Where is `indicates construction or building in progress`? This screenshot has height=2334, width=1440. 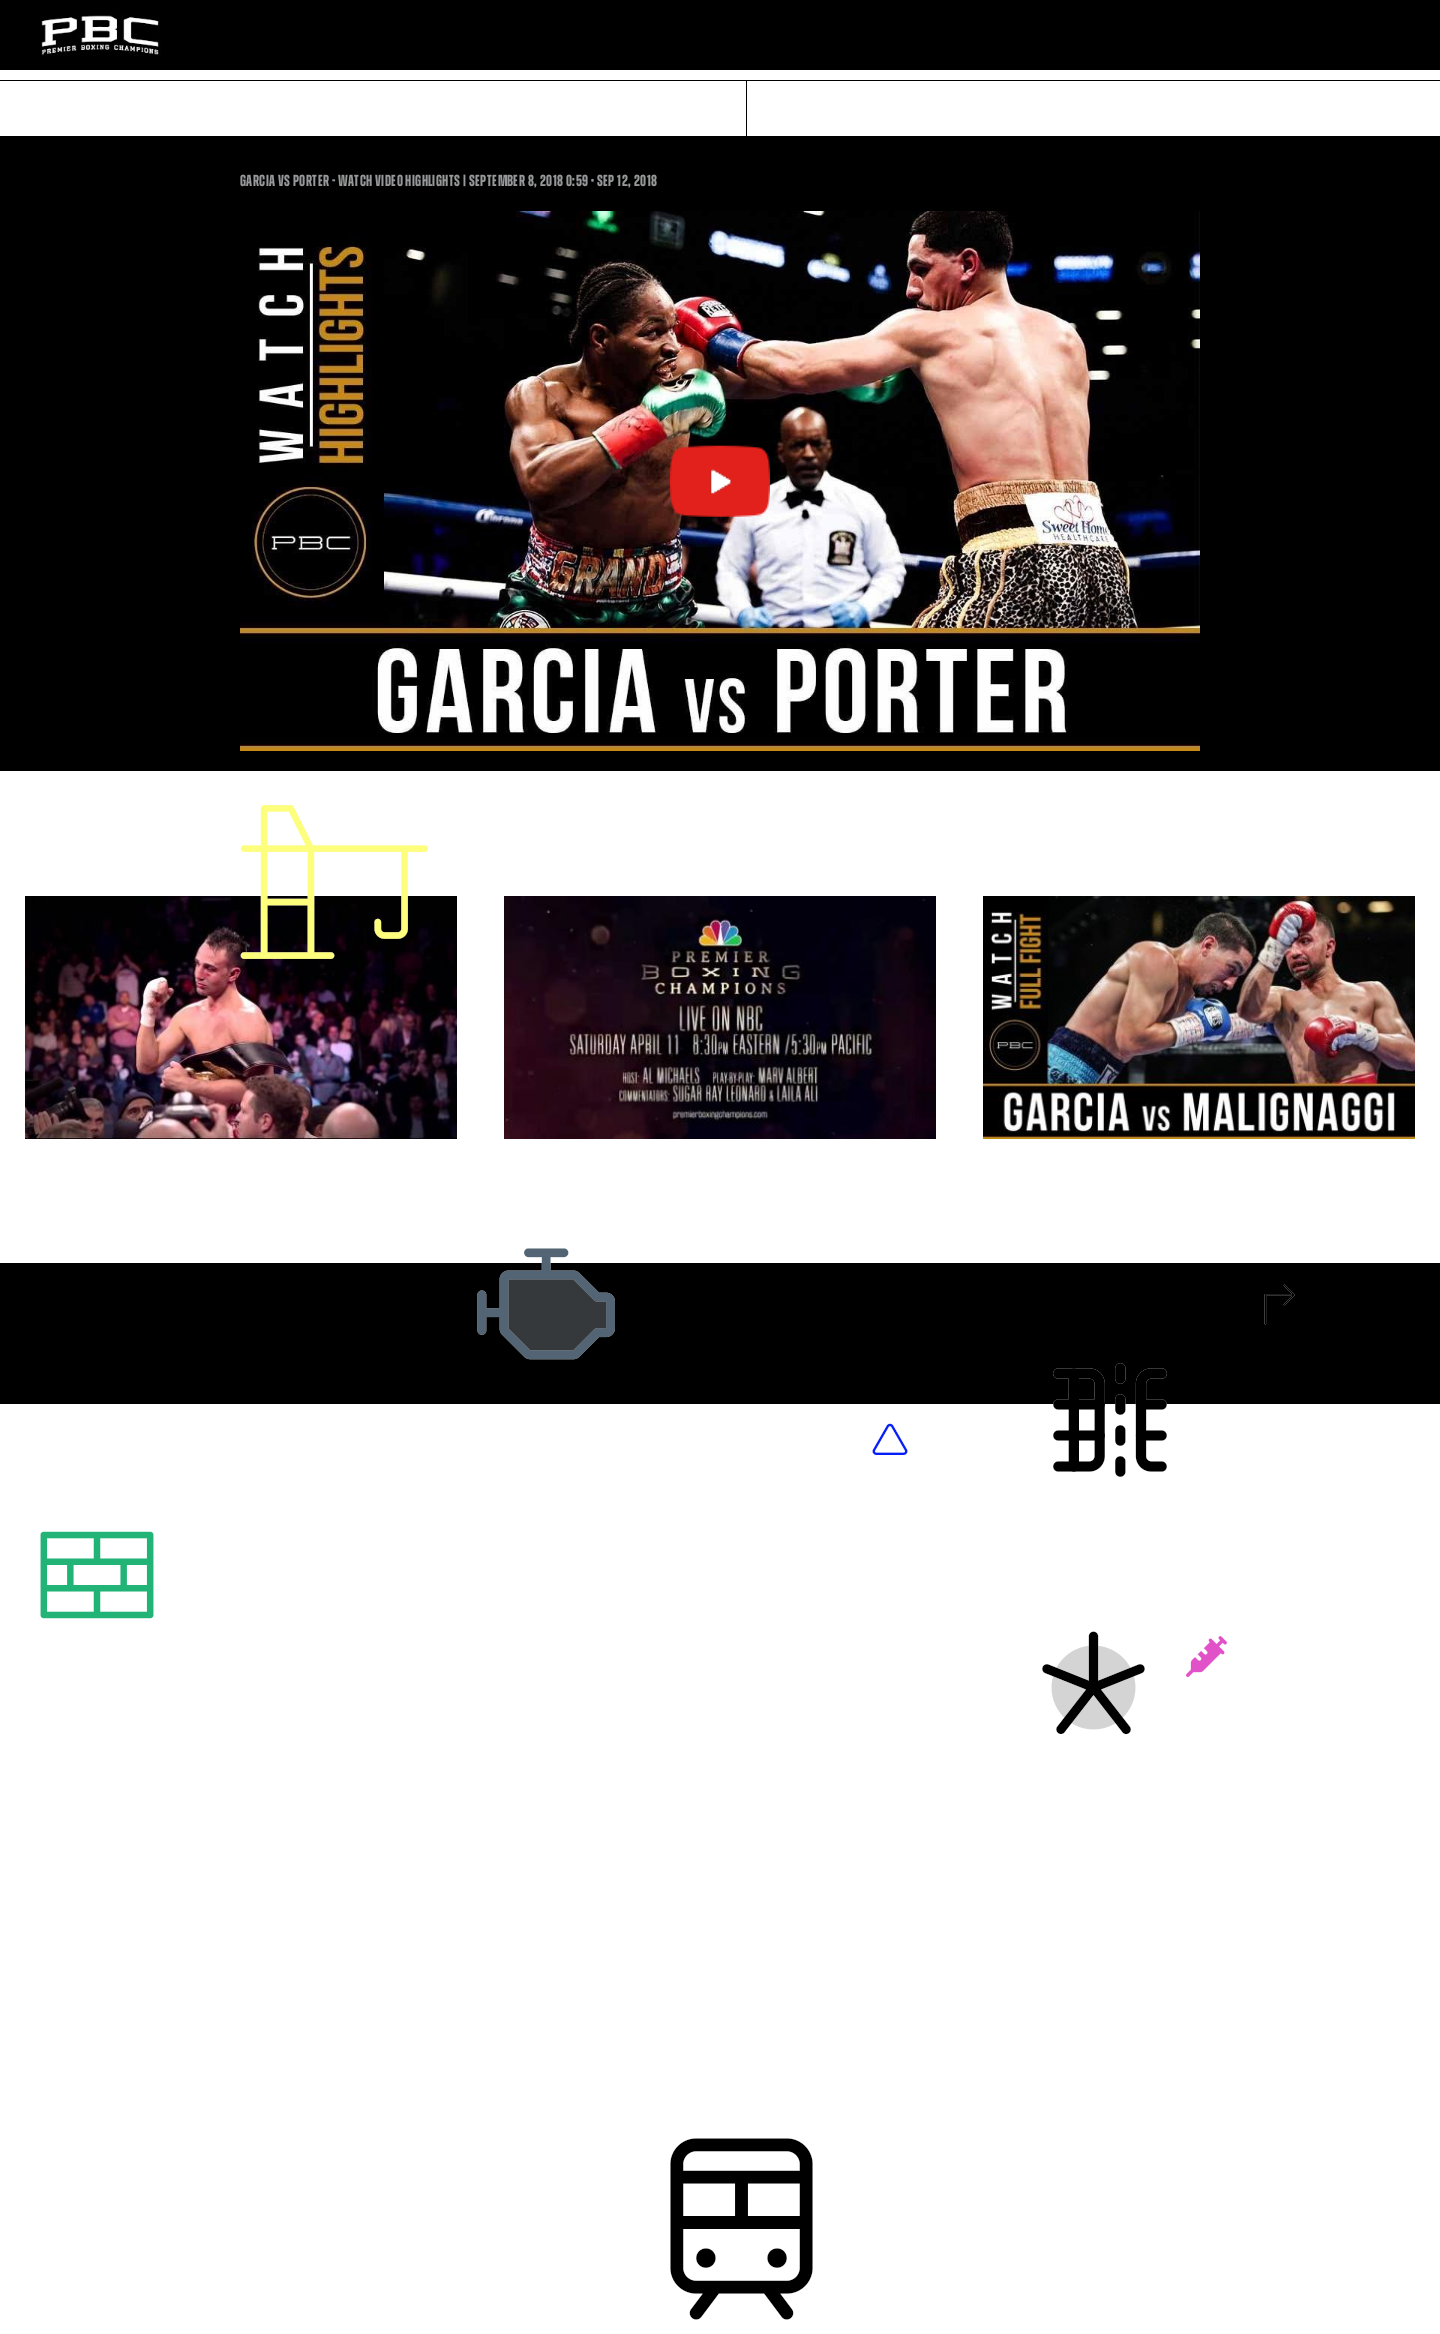 indicates construction or building in progress is located at coordinates (331, 882).